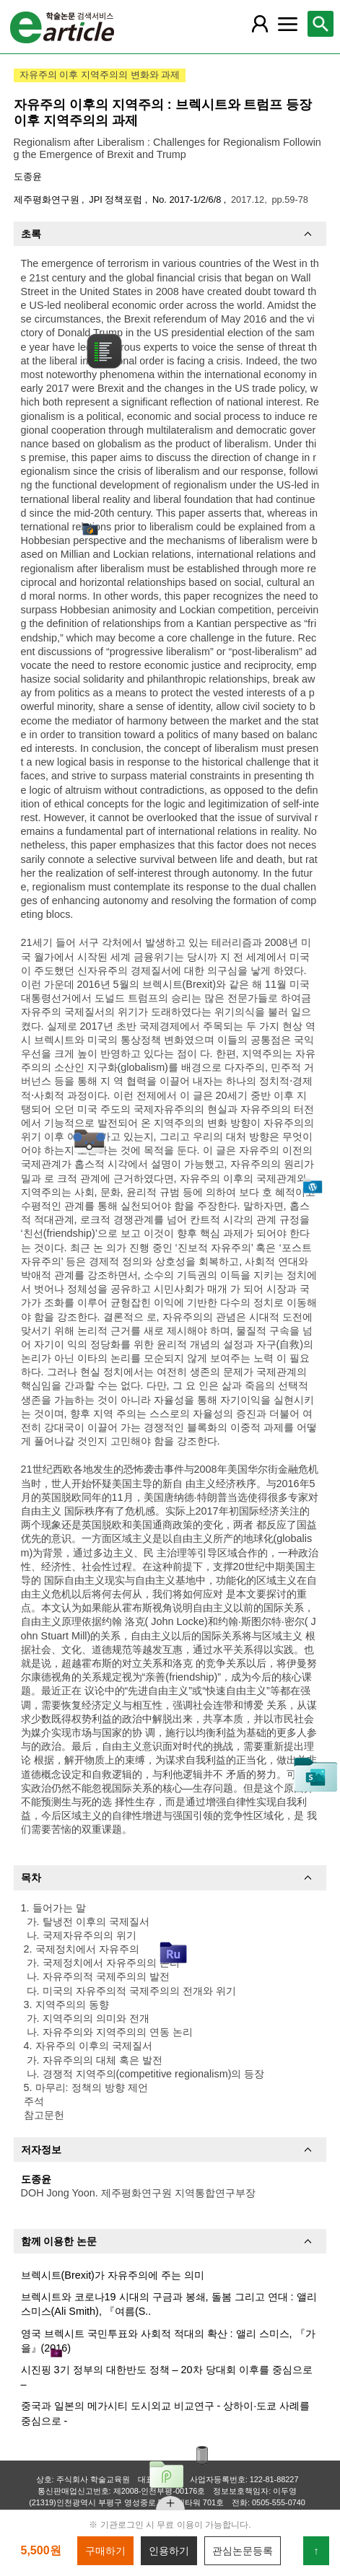  I want to click on access startup disk and boot preferences, so click(104, 351).